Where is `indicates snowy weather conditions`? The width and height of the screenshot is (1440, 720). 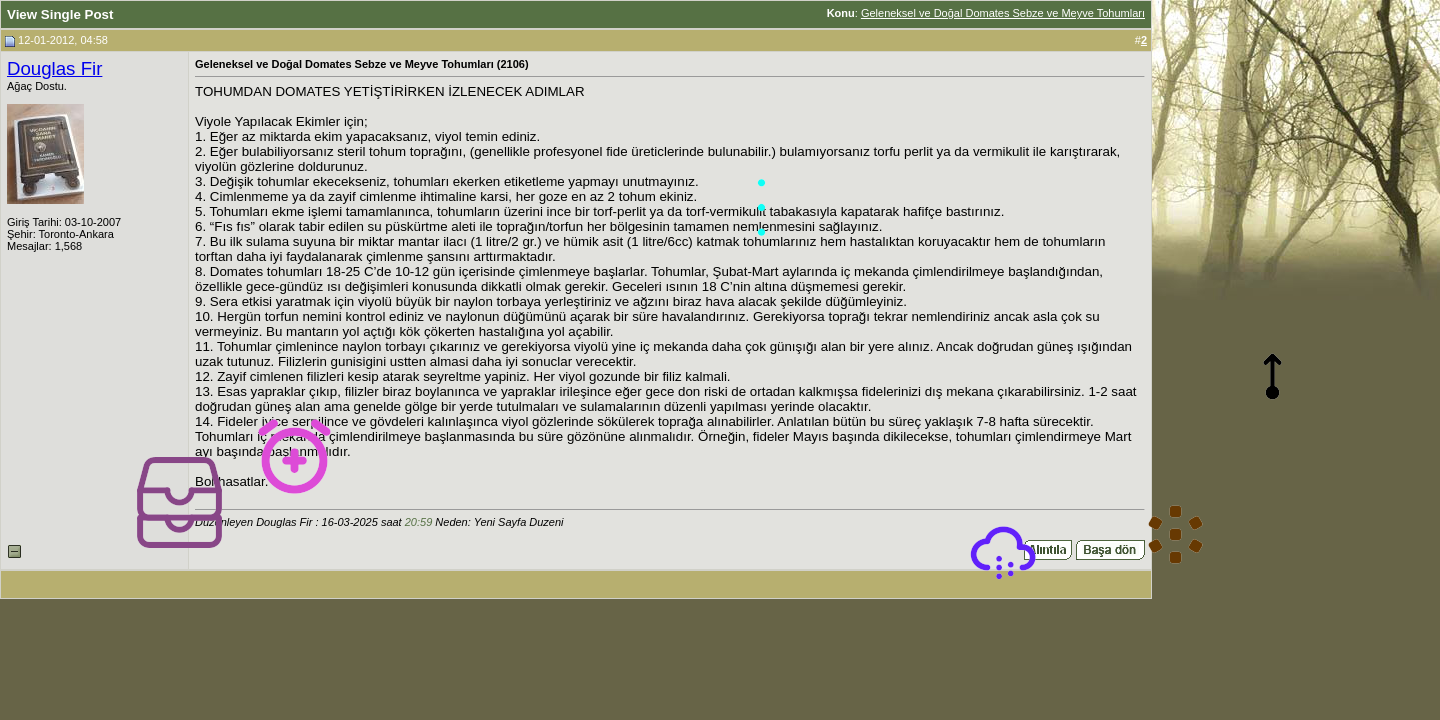
indicates snowy weather conditions is located at coordinates (1002, 550).